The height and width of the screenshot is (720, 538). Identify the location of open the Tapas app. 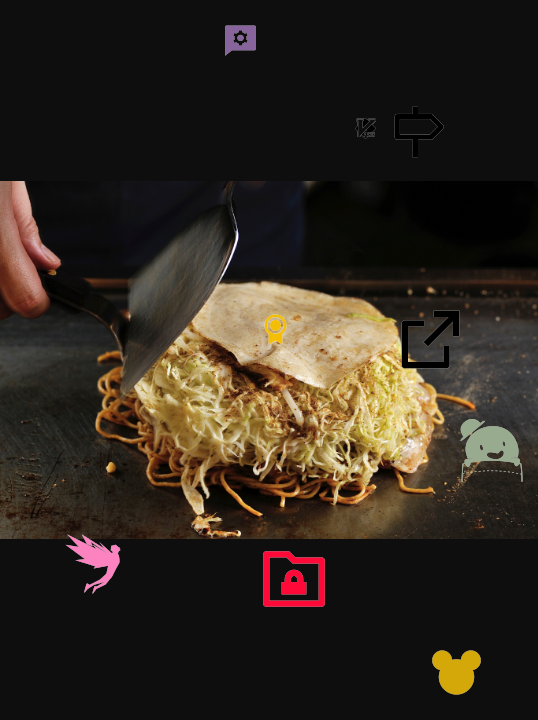
(491, 450).